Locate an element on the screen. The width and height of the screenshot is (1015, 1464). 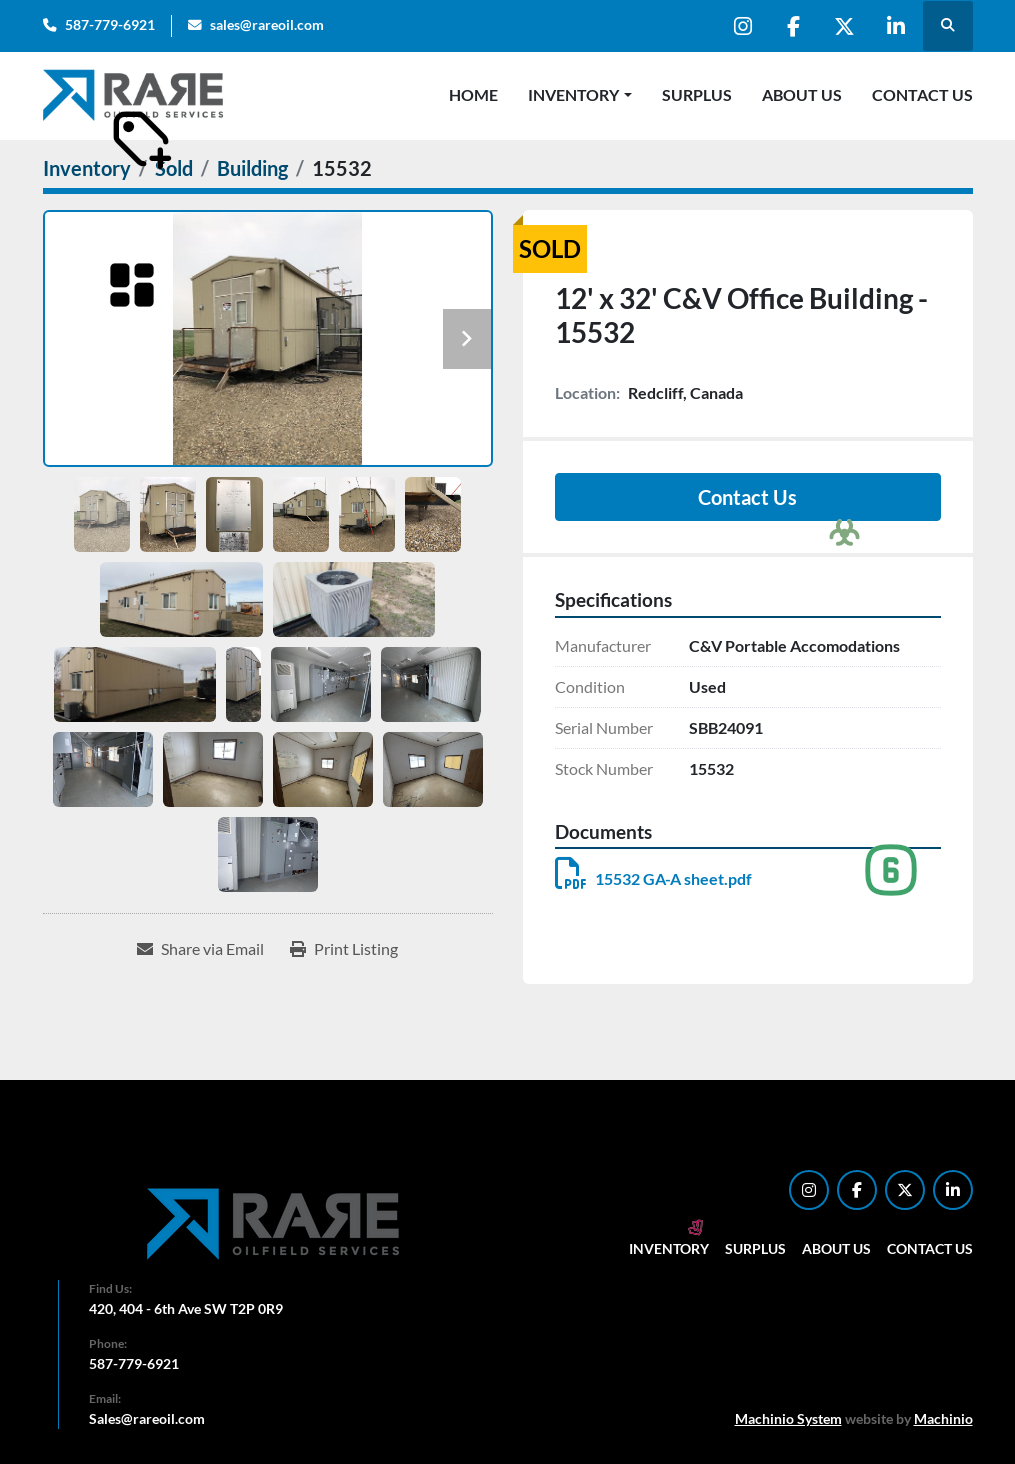
open the Deliveroo food delivery app is located at coordinates (695, 1227).